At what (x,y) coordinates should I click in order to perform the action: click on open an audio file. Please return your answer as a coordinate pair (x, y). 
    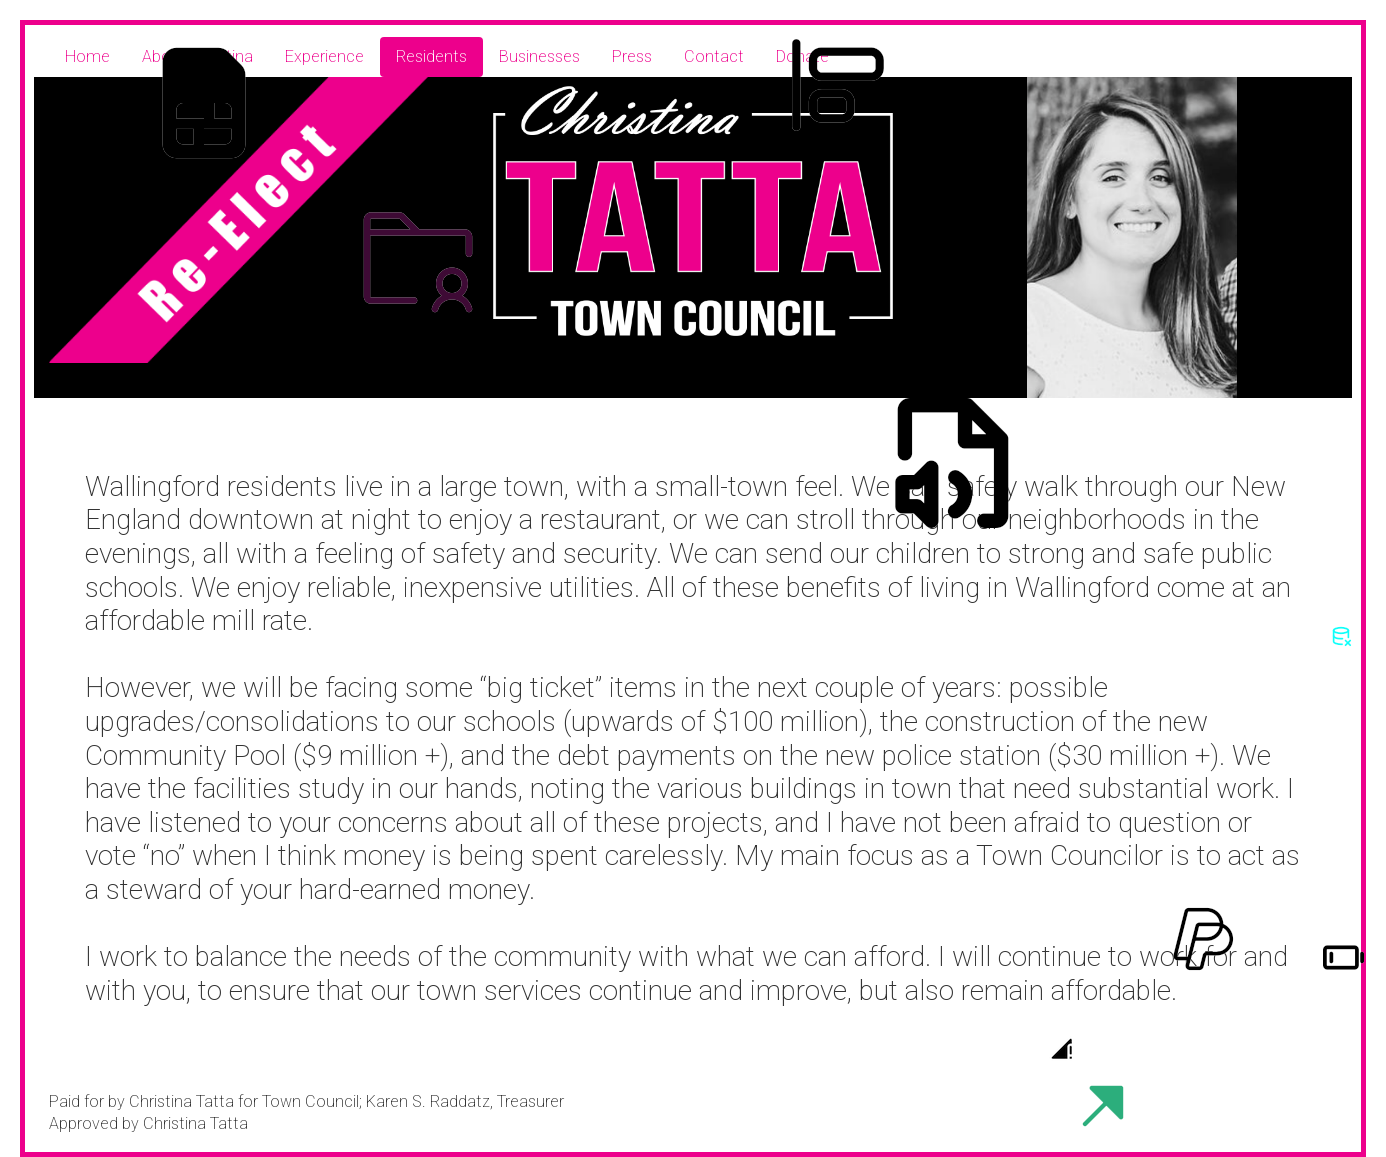
    Looking at the image, I should click on (953, 463).